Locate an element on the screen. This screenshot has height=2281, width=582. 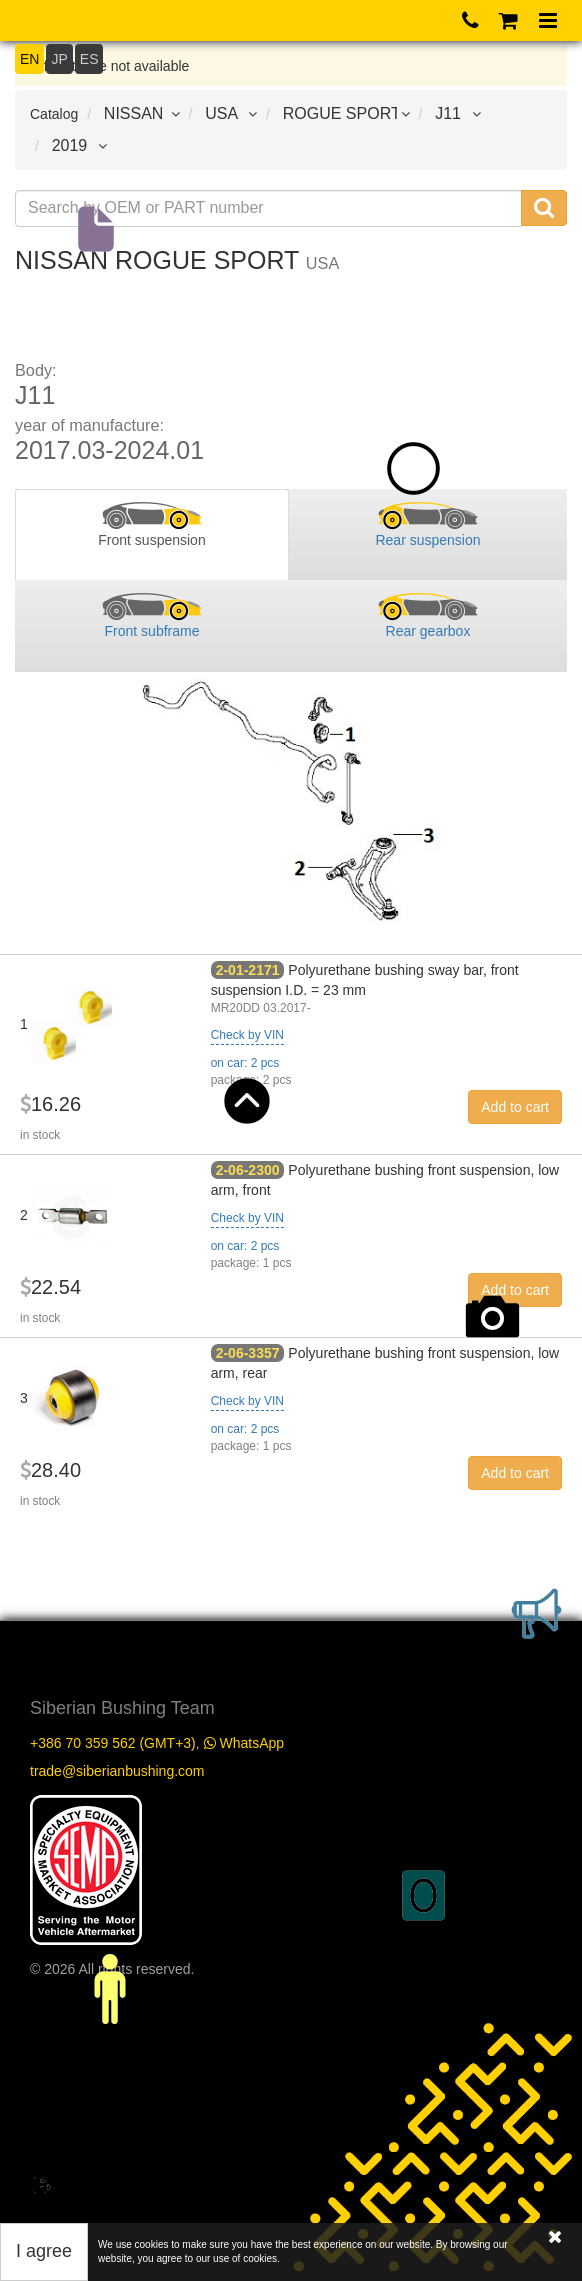
take a photo is located at coordinates (492, 1316).